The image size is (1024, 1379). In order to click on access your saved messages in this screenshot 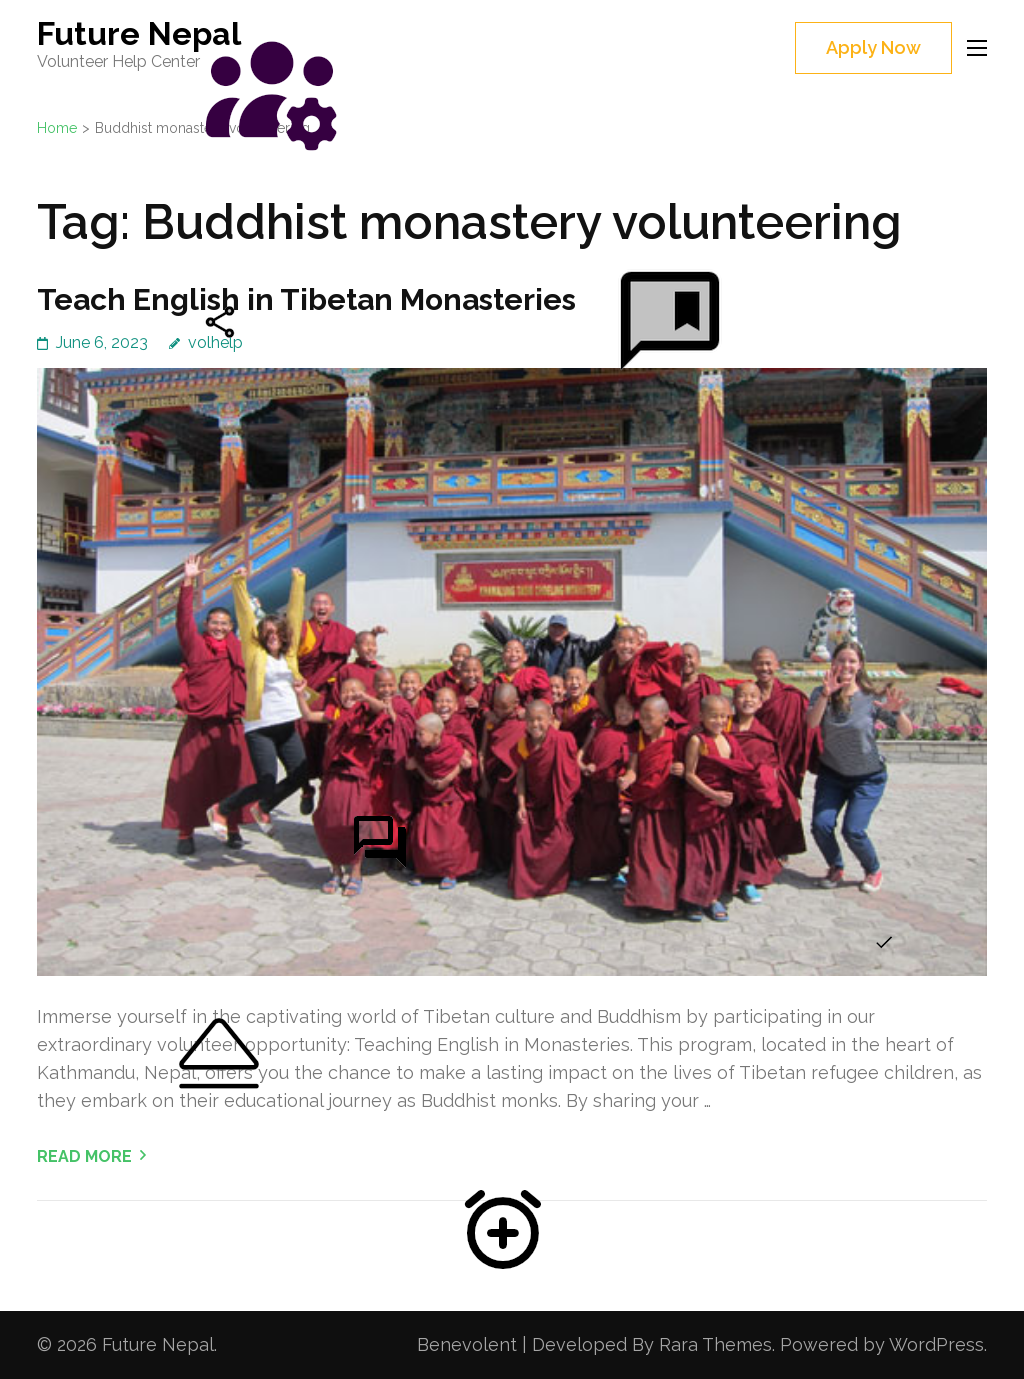, I will do `click(670, 321)`.